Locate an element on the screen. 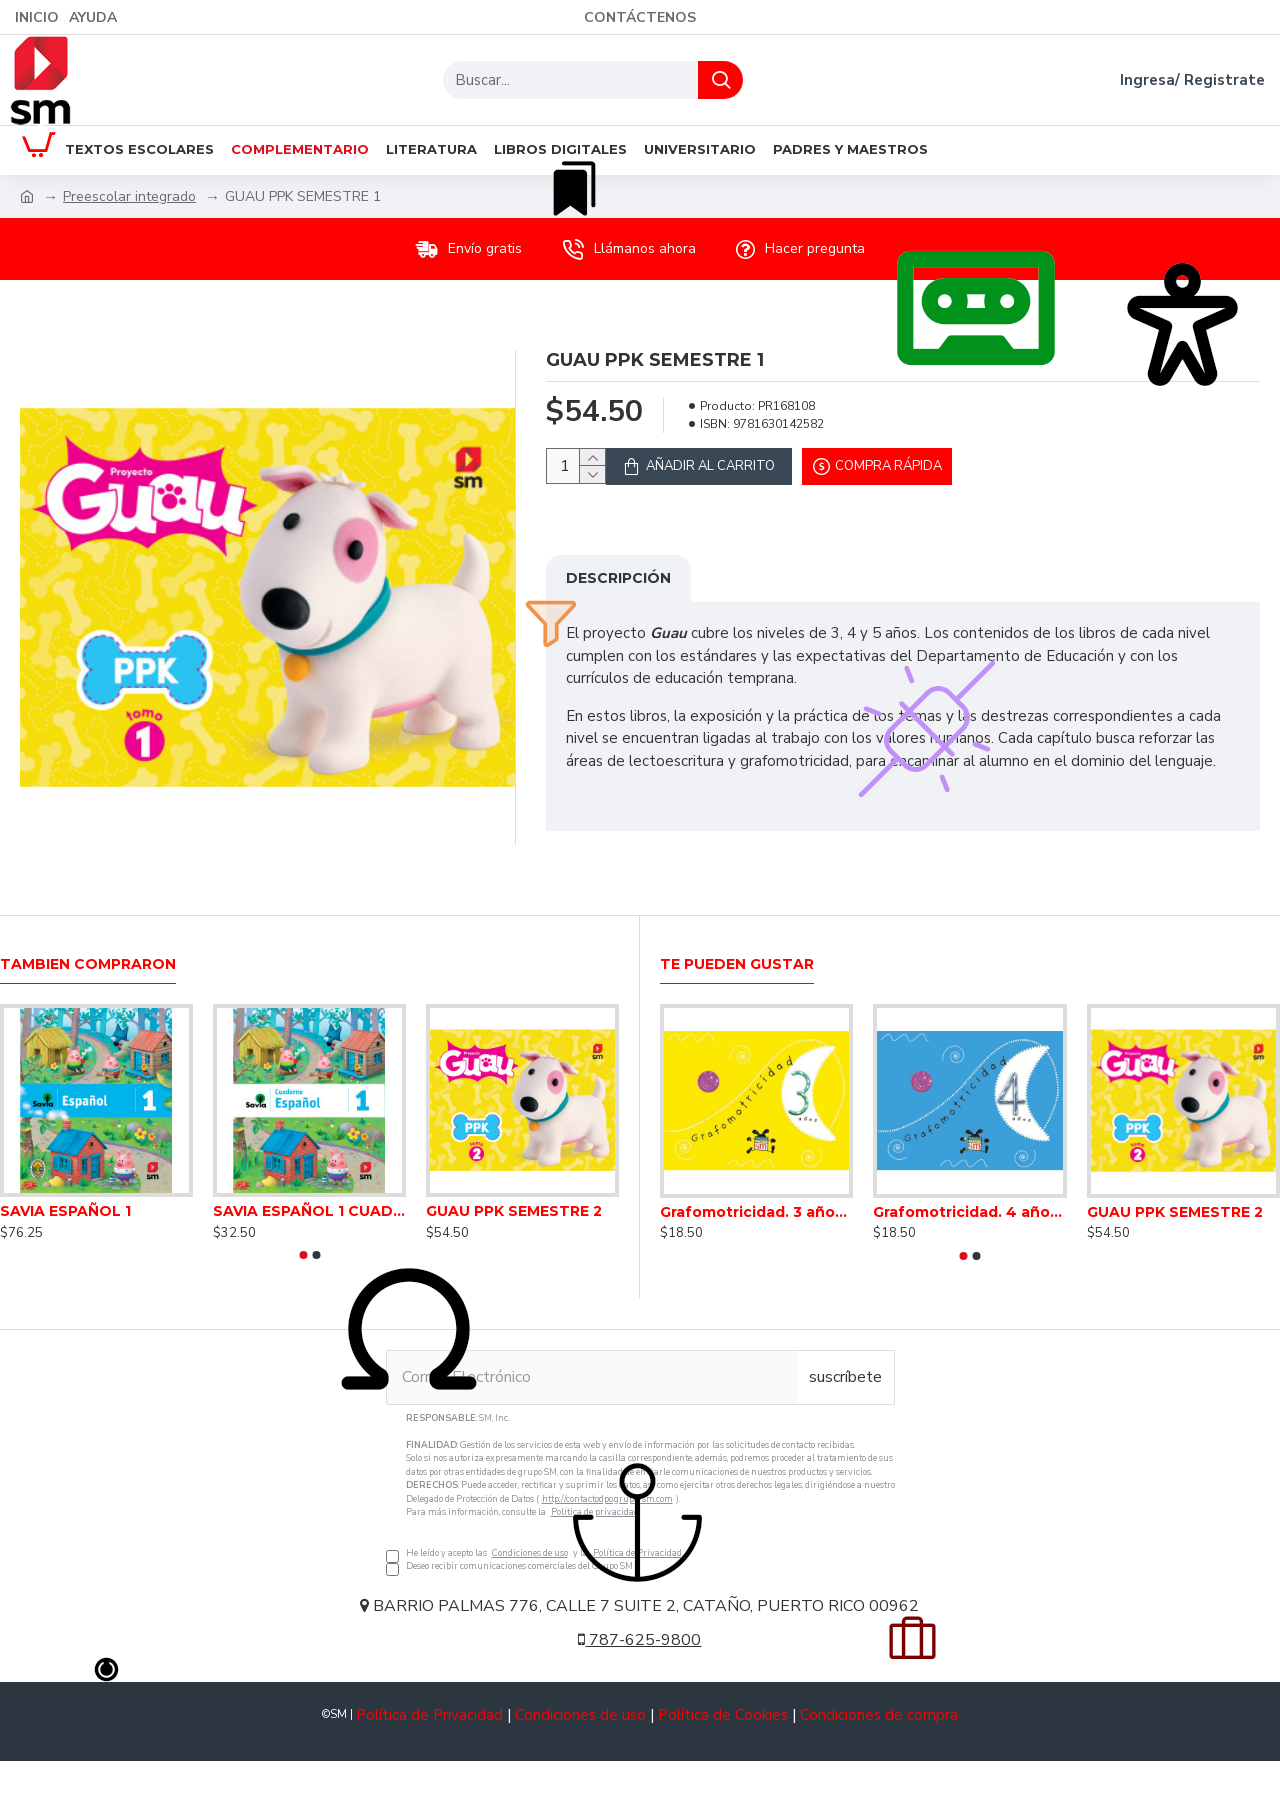 The width and height of the screenshot is (1280, 1801). accessibility settings or features is located at coordinates (1182, 326).